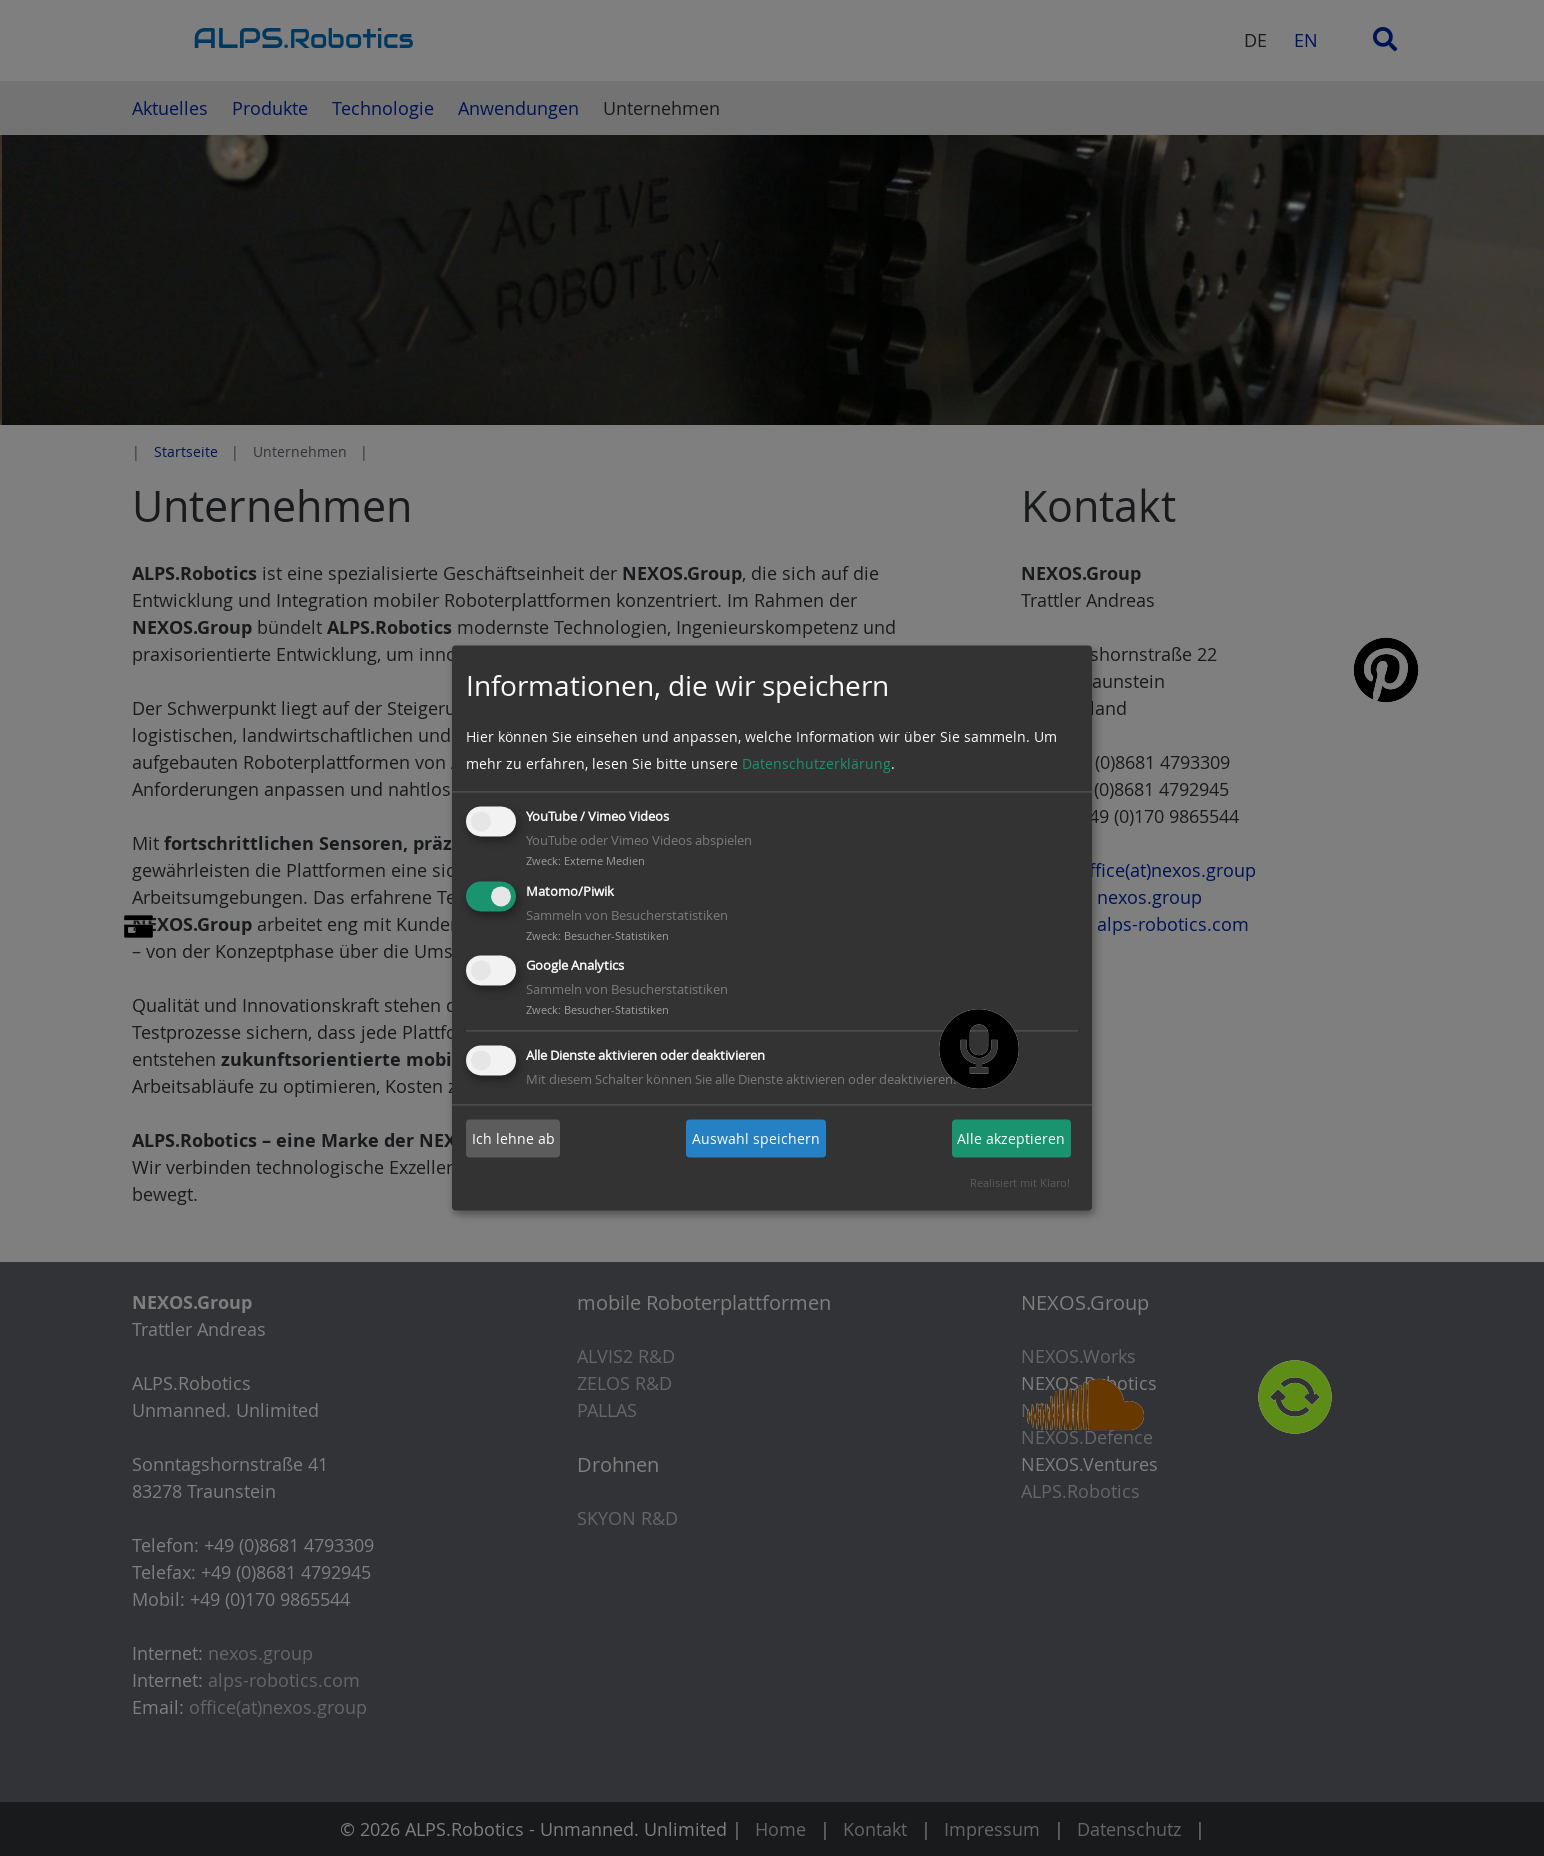  What do you see at coordinates (1085, 1404) in the screenshot?
I see `open SoundCloud app` at bounding box center [1085, 1404].